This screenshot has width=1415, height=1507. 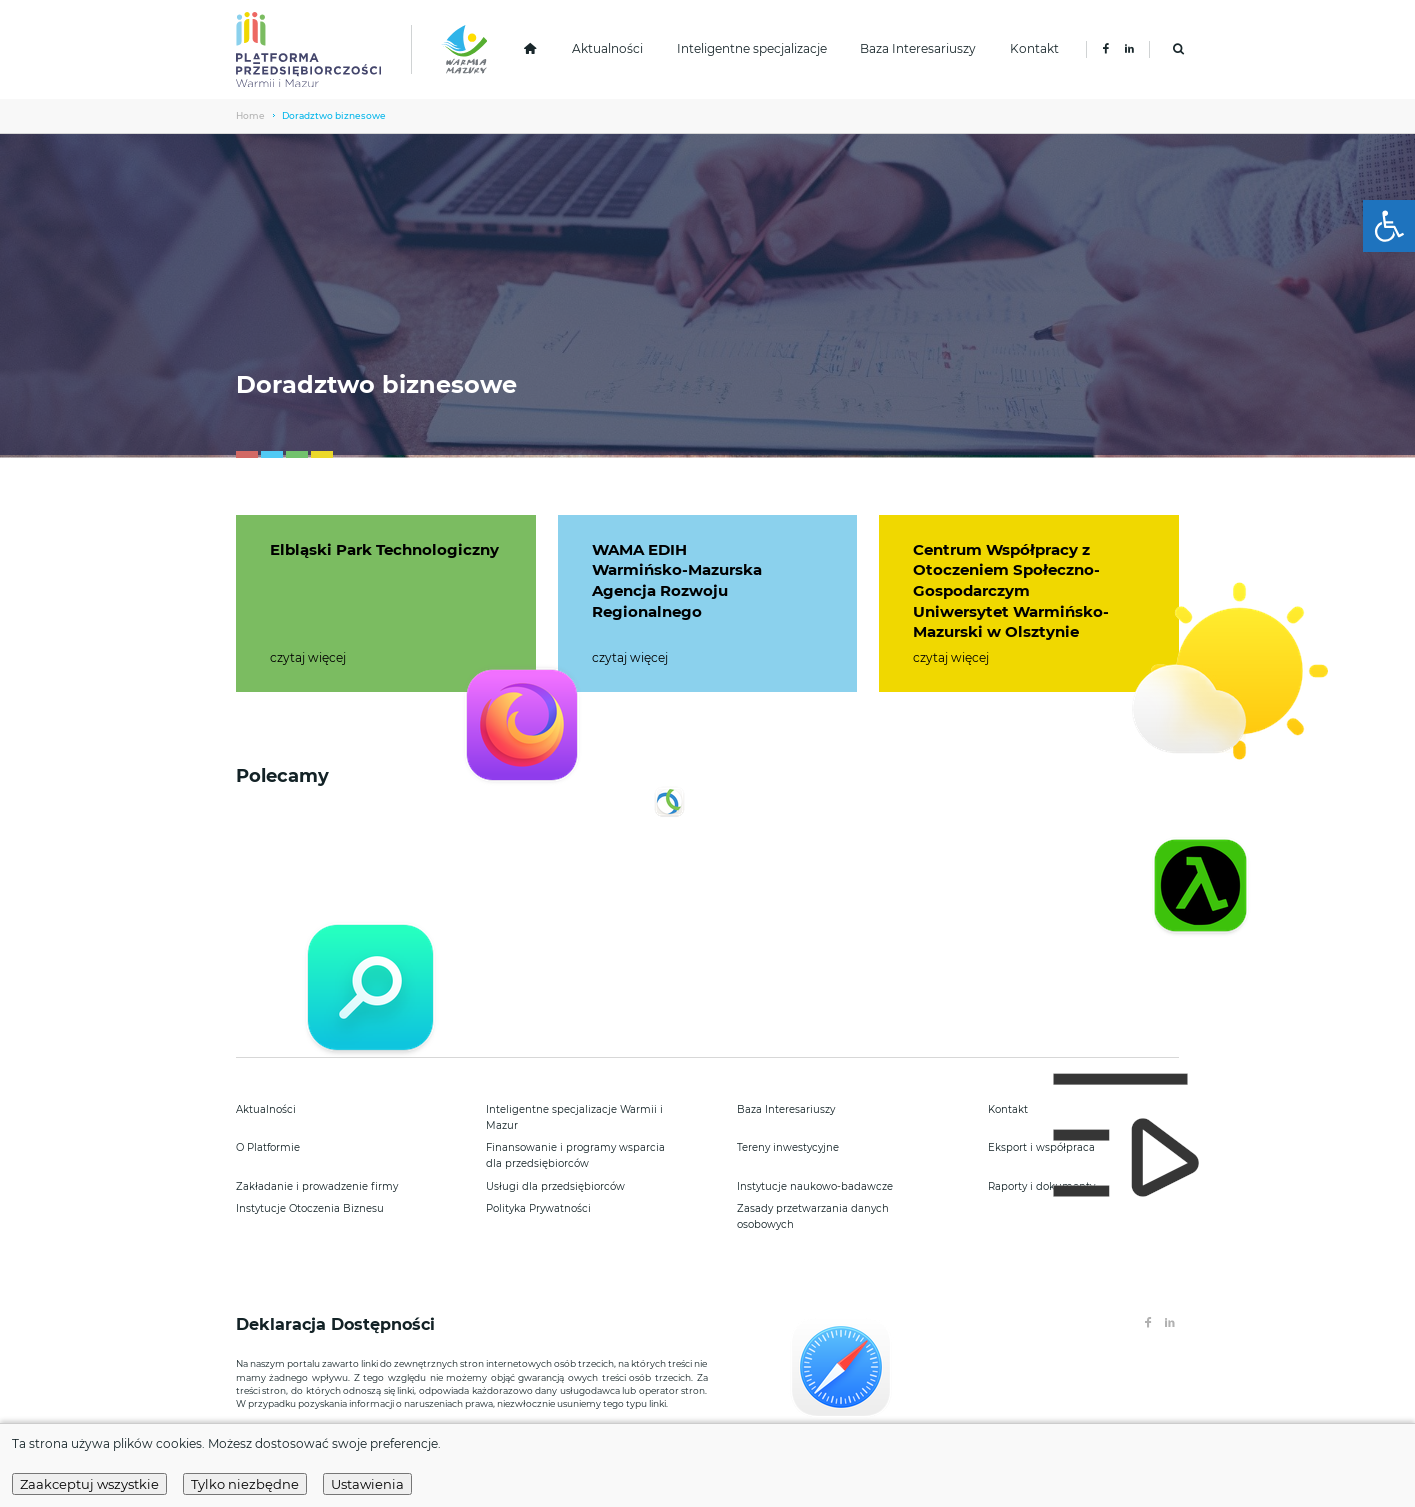 What do you see at coordinates (522, 723) in the screenshot?
I see `open firefox browser` at bounding box center [522, 723].